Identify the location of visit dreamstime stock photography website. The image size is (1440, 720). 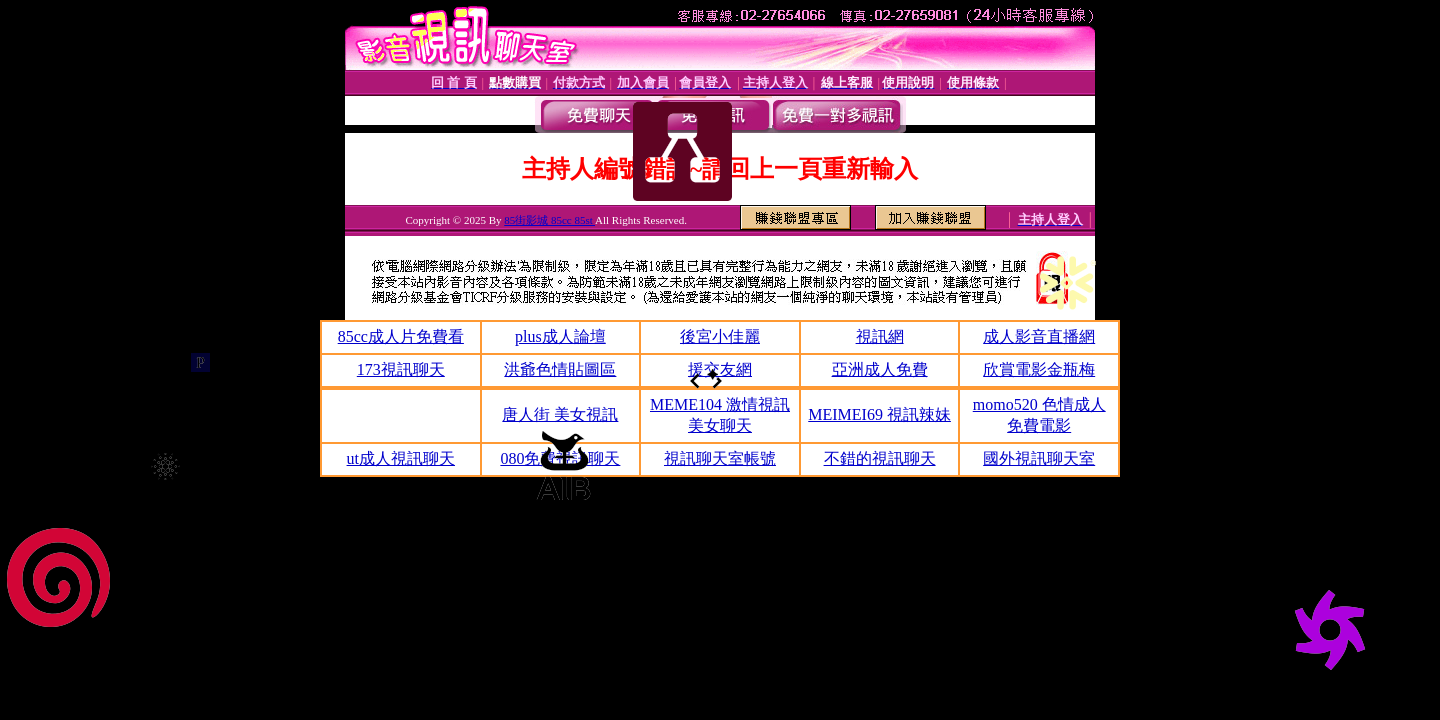
(58, 577).